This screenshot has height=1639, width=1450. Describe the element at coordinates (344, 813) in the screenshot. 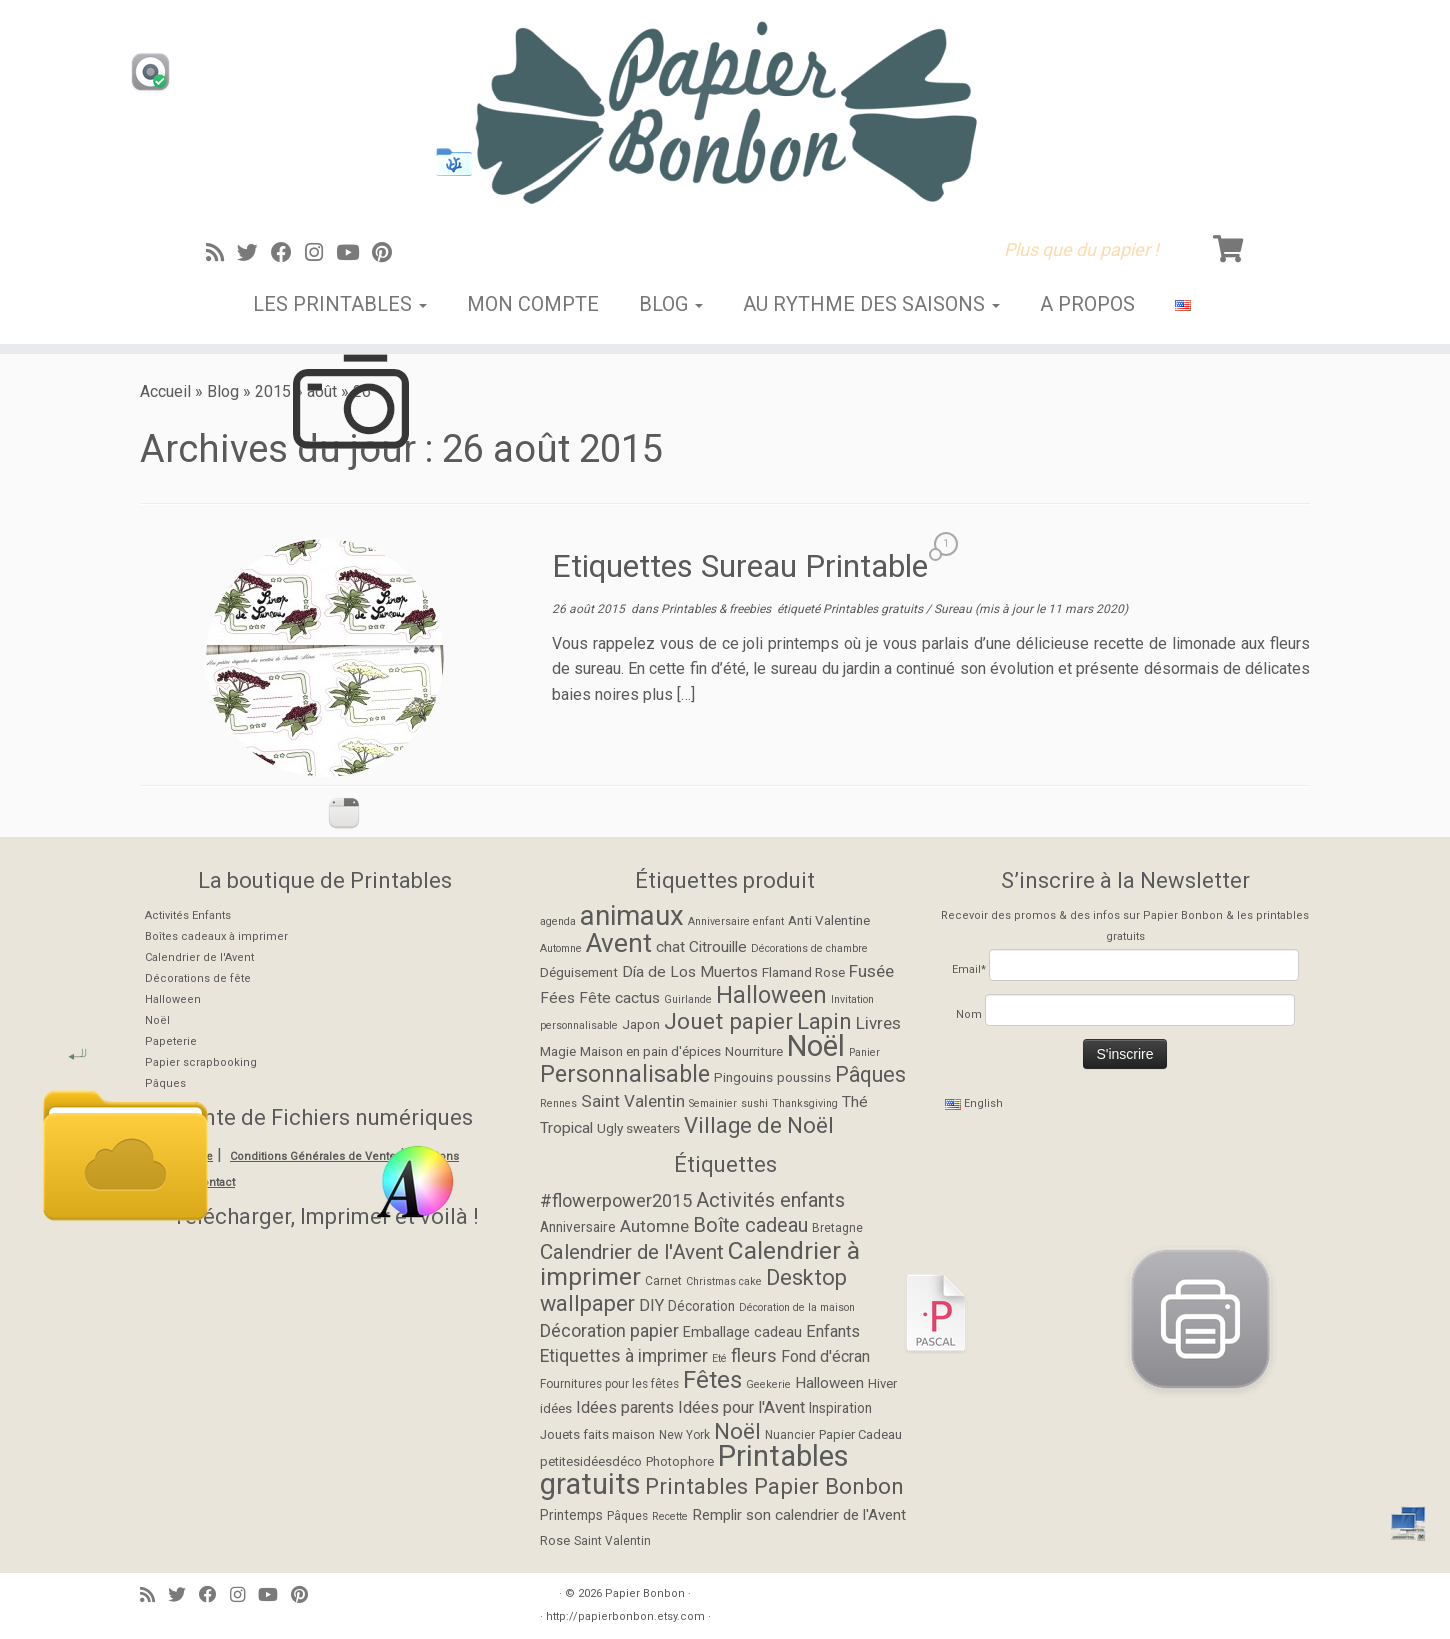

I see `customize window decoration settings` at that location.